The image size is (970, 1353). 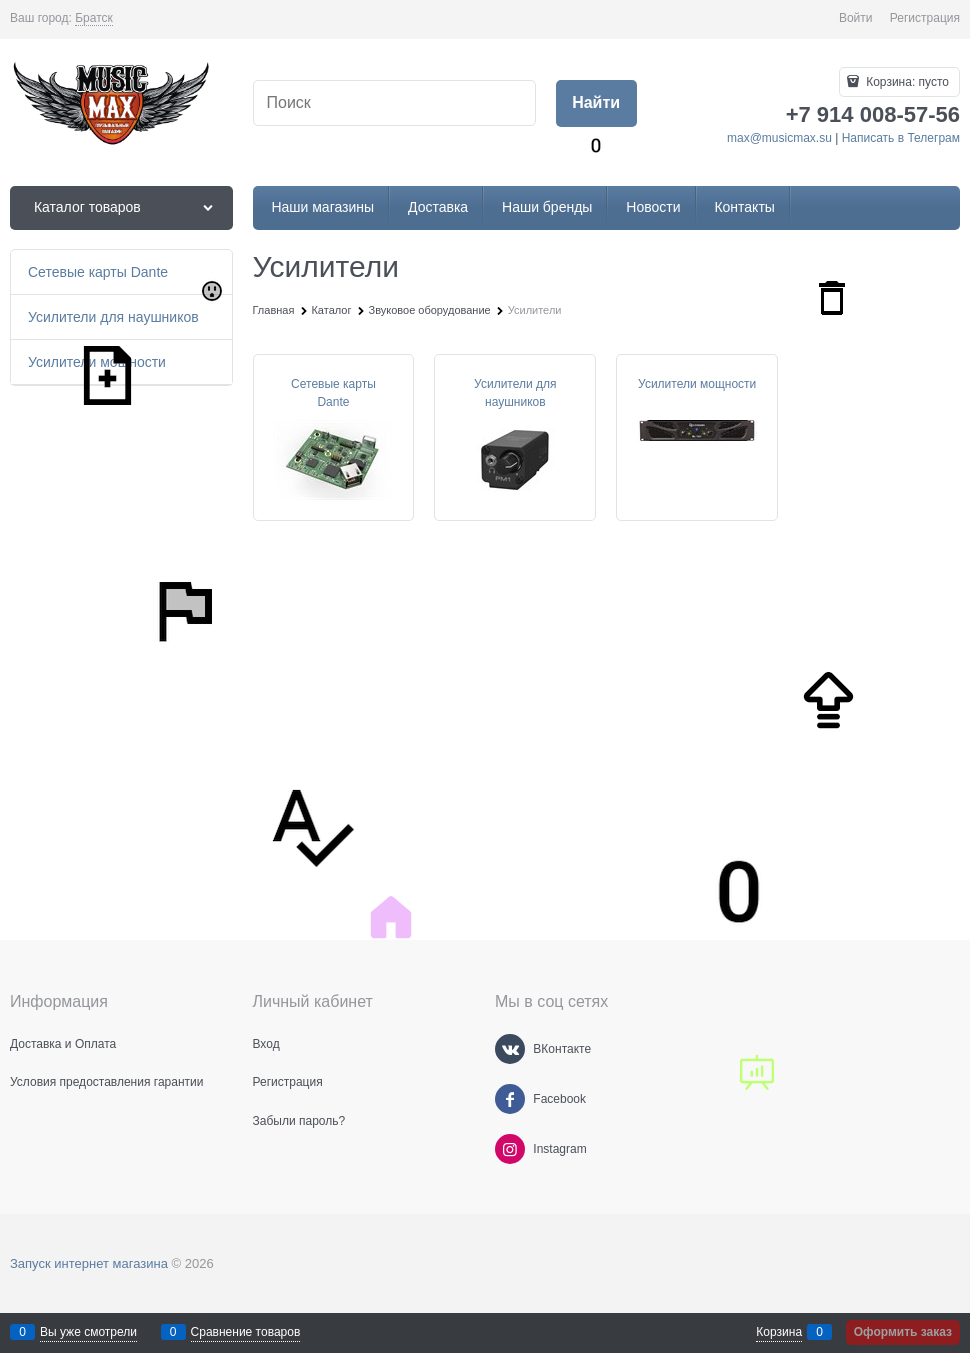 What do you see at coordinates (832, 298) in the screenshot?
I see `delete selected item` at bounding box center [832, 298].